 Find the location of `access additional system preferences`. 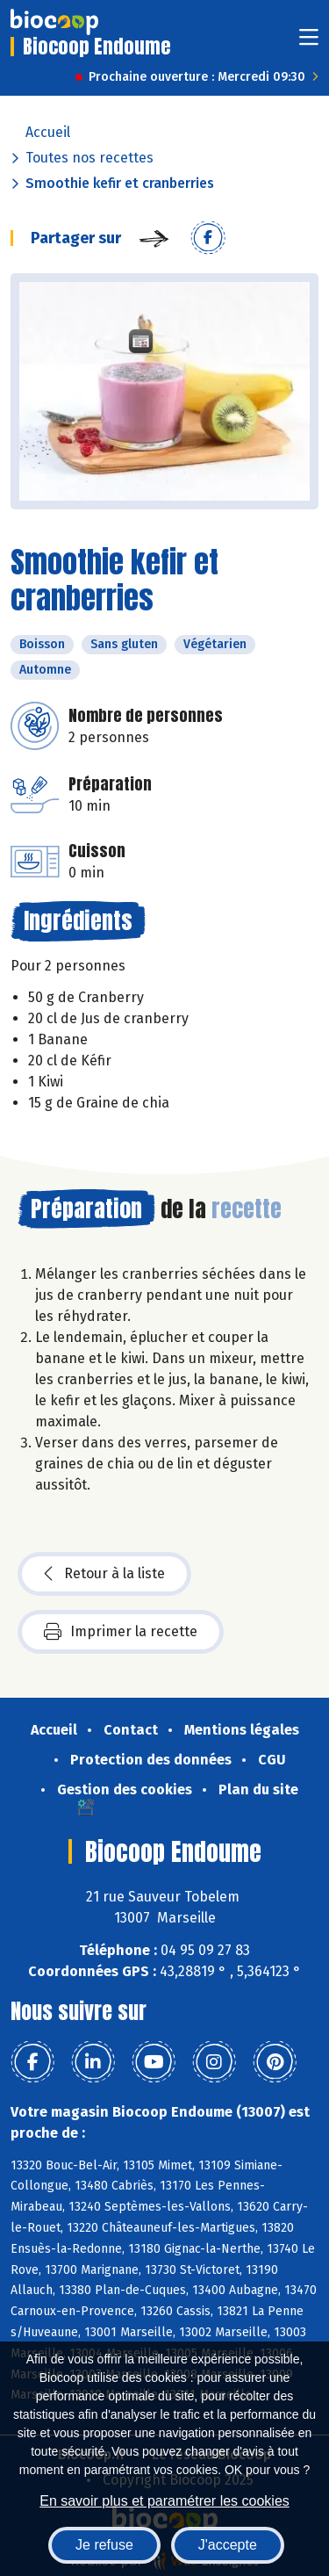

access additional system preferences is located at coordinates (85, 1807).